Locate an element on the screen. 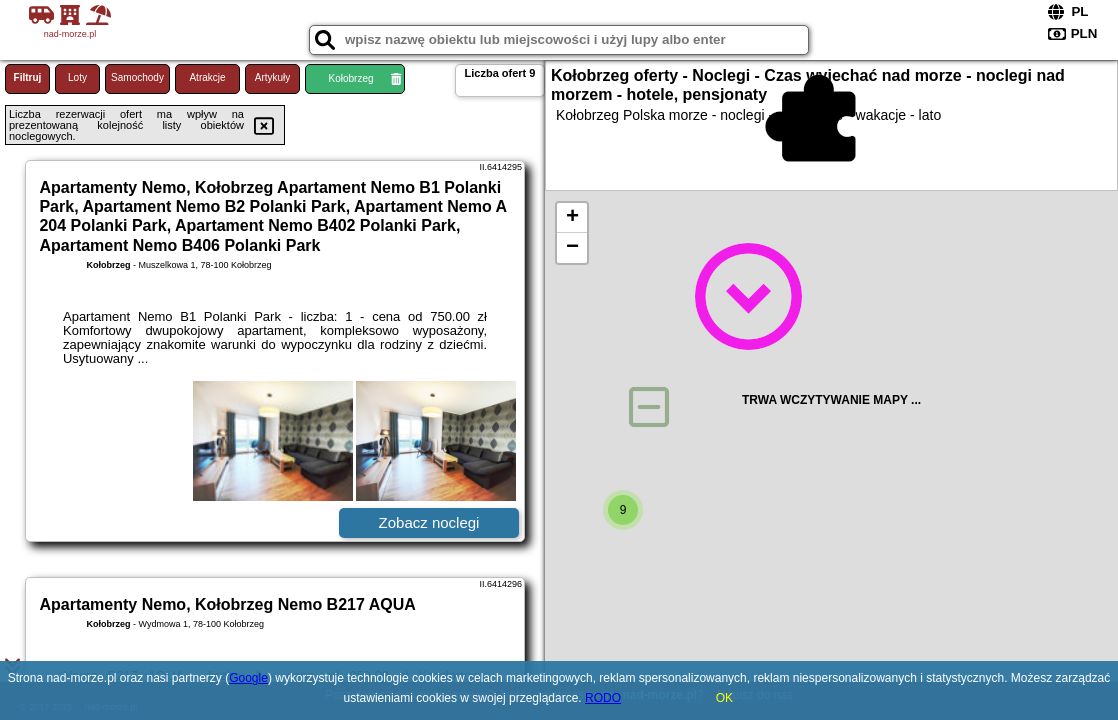 The image size is (1118, 720). remove a file from the diff view is located at coordinates (649, 407).